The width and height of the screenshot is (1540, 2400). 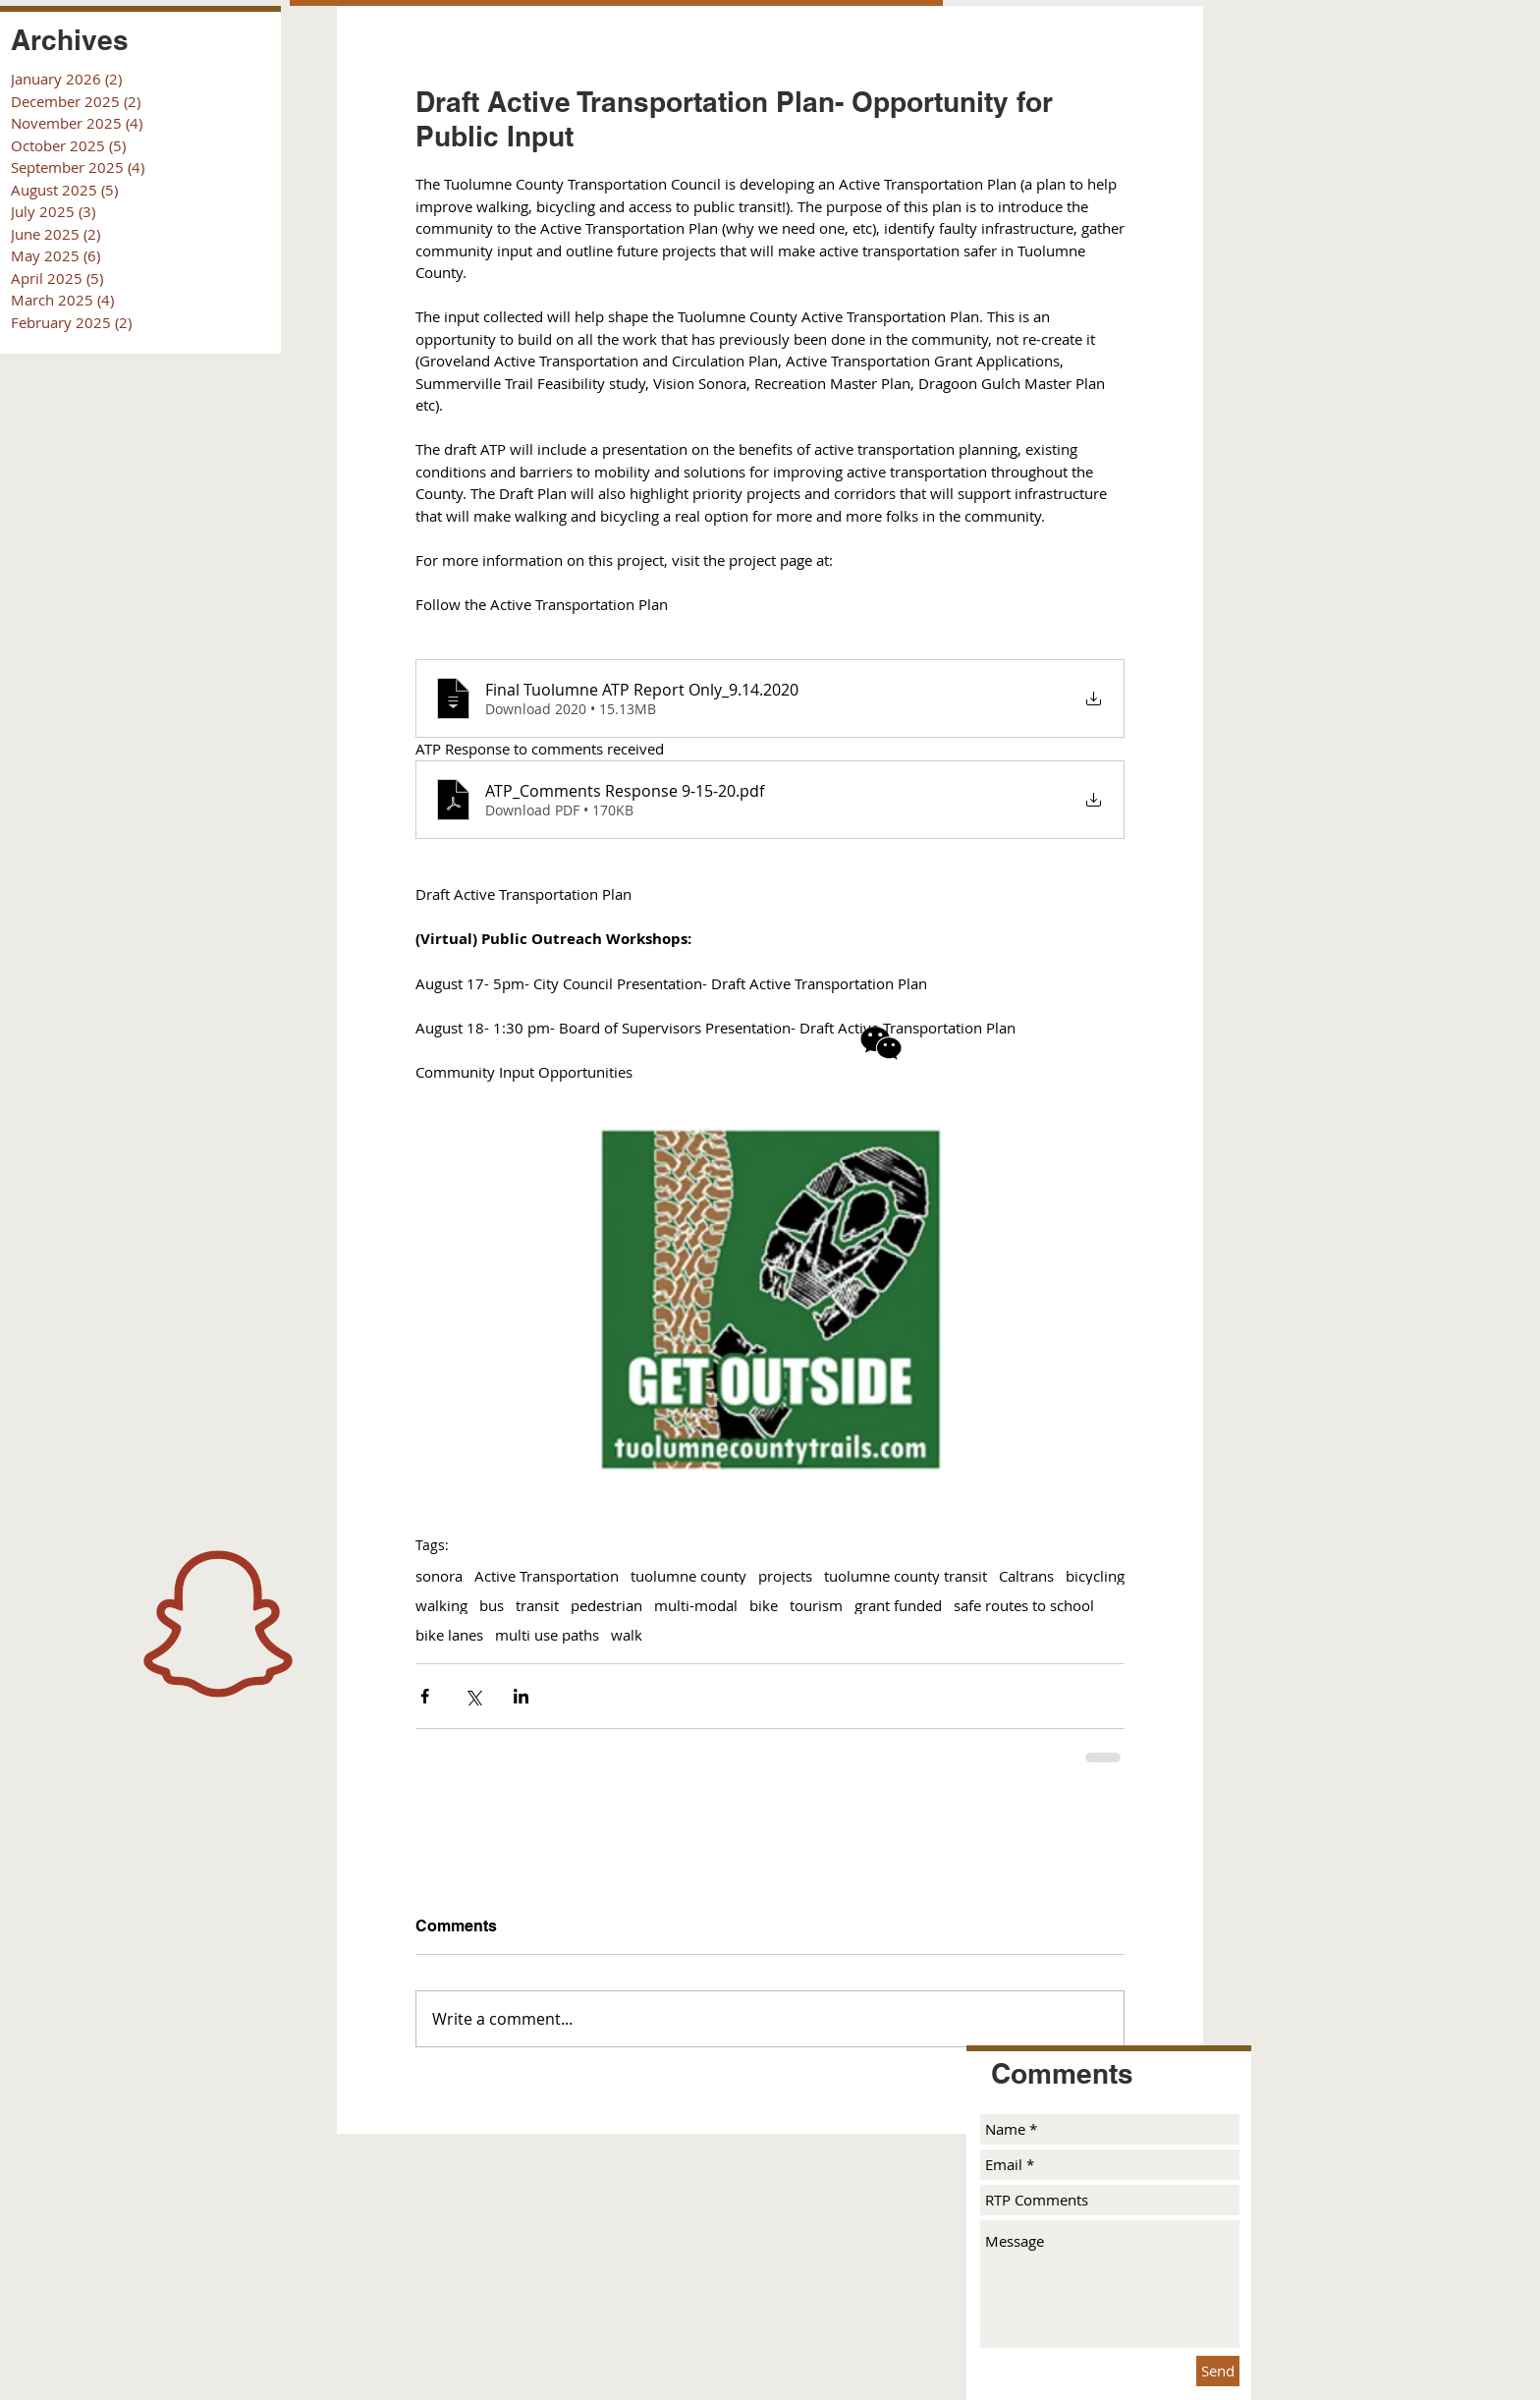 I want to click on open snapchat app, so click(x=218, y=1624).